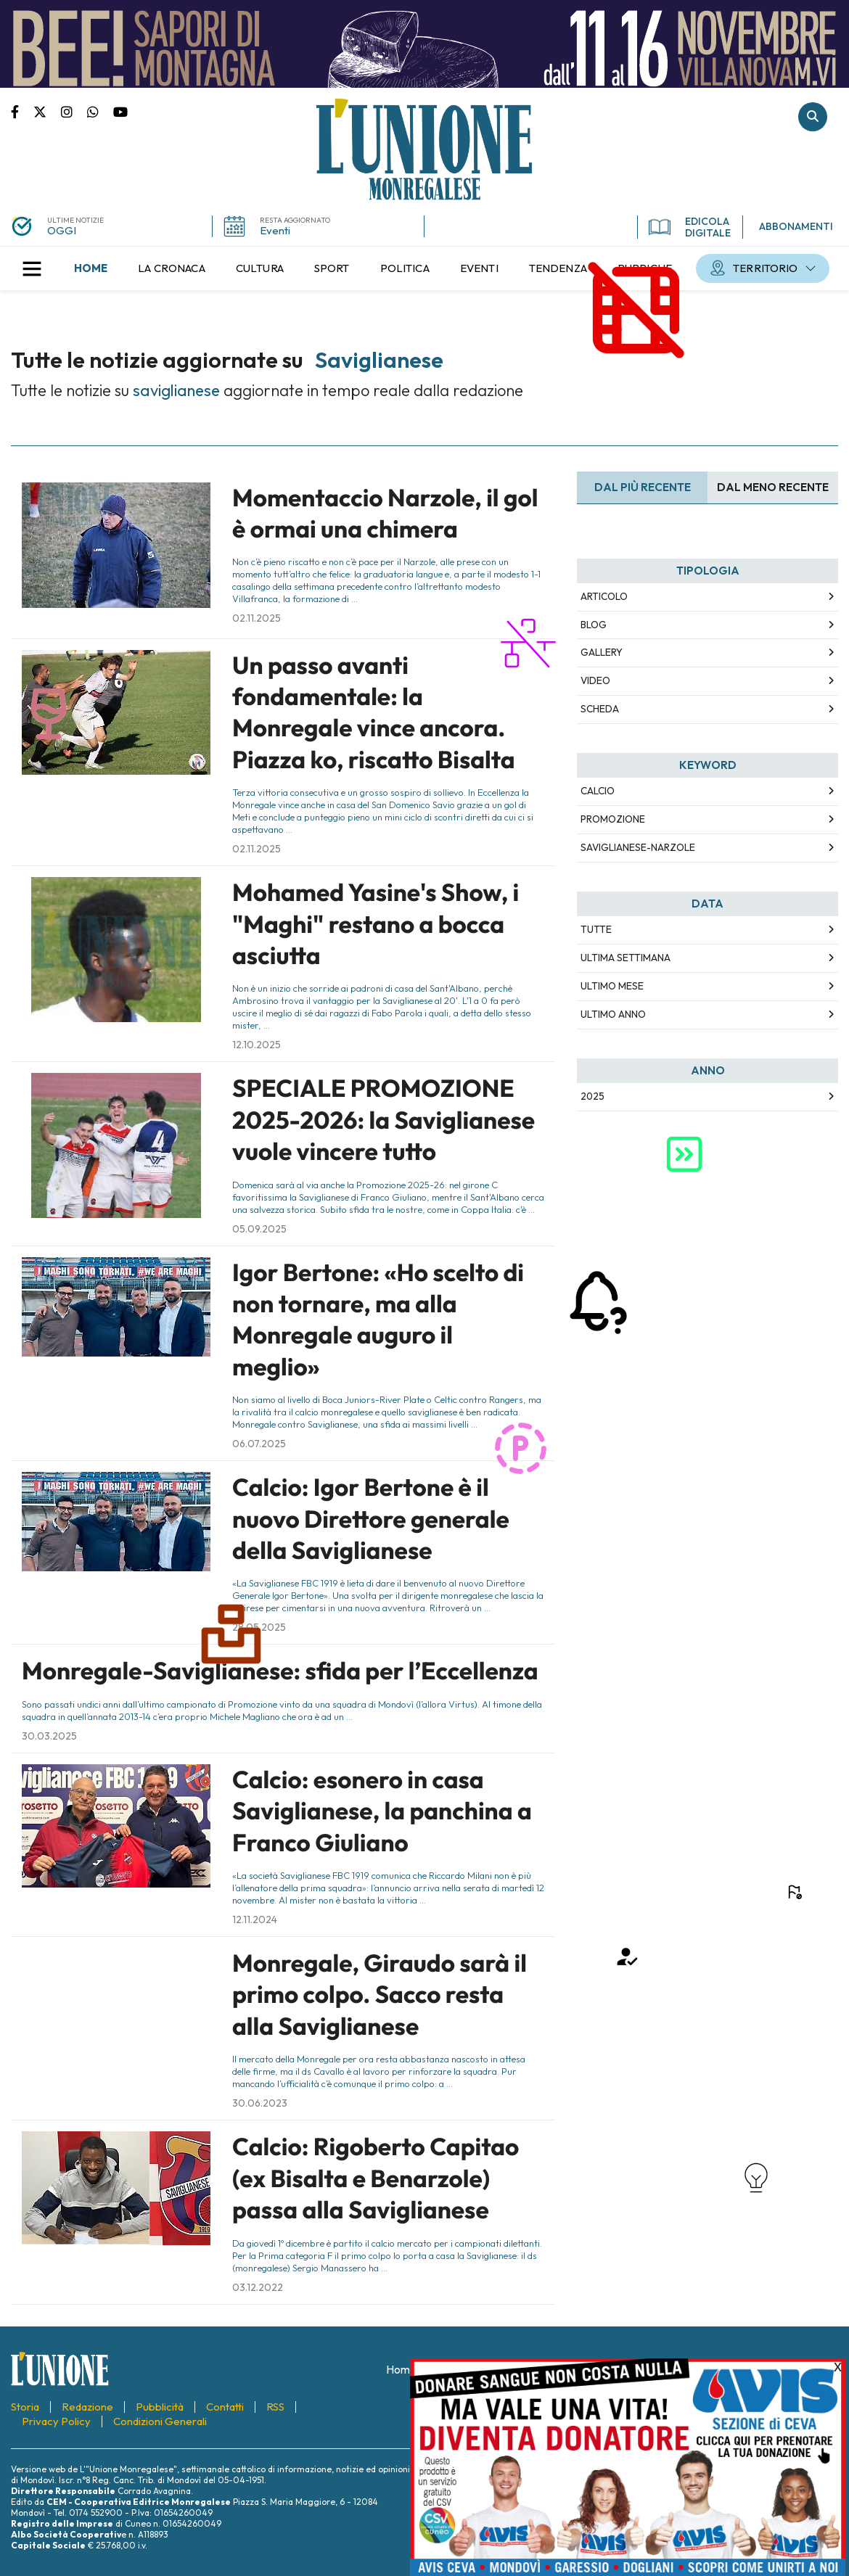 This screenshot has width=849, height=2576. What do you see at coordinates (49, 714) in the screenshot?
I see `indicates drink or beverage option` at bounding box center [49, 714].